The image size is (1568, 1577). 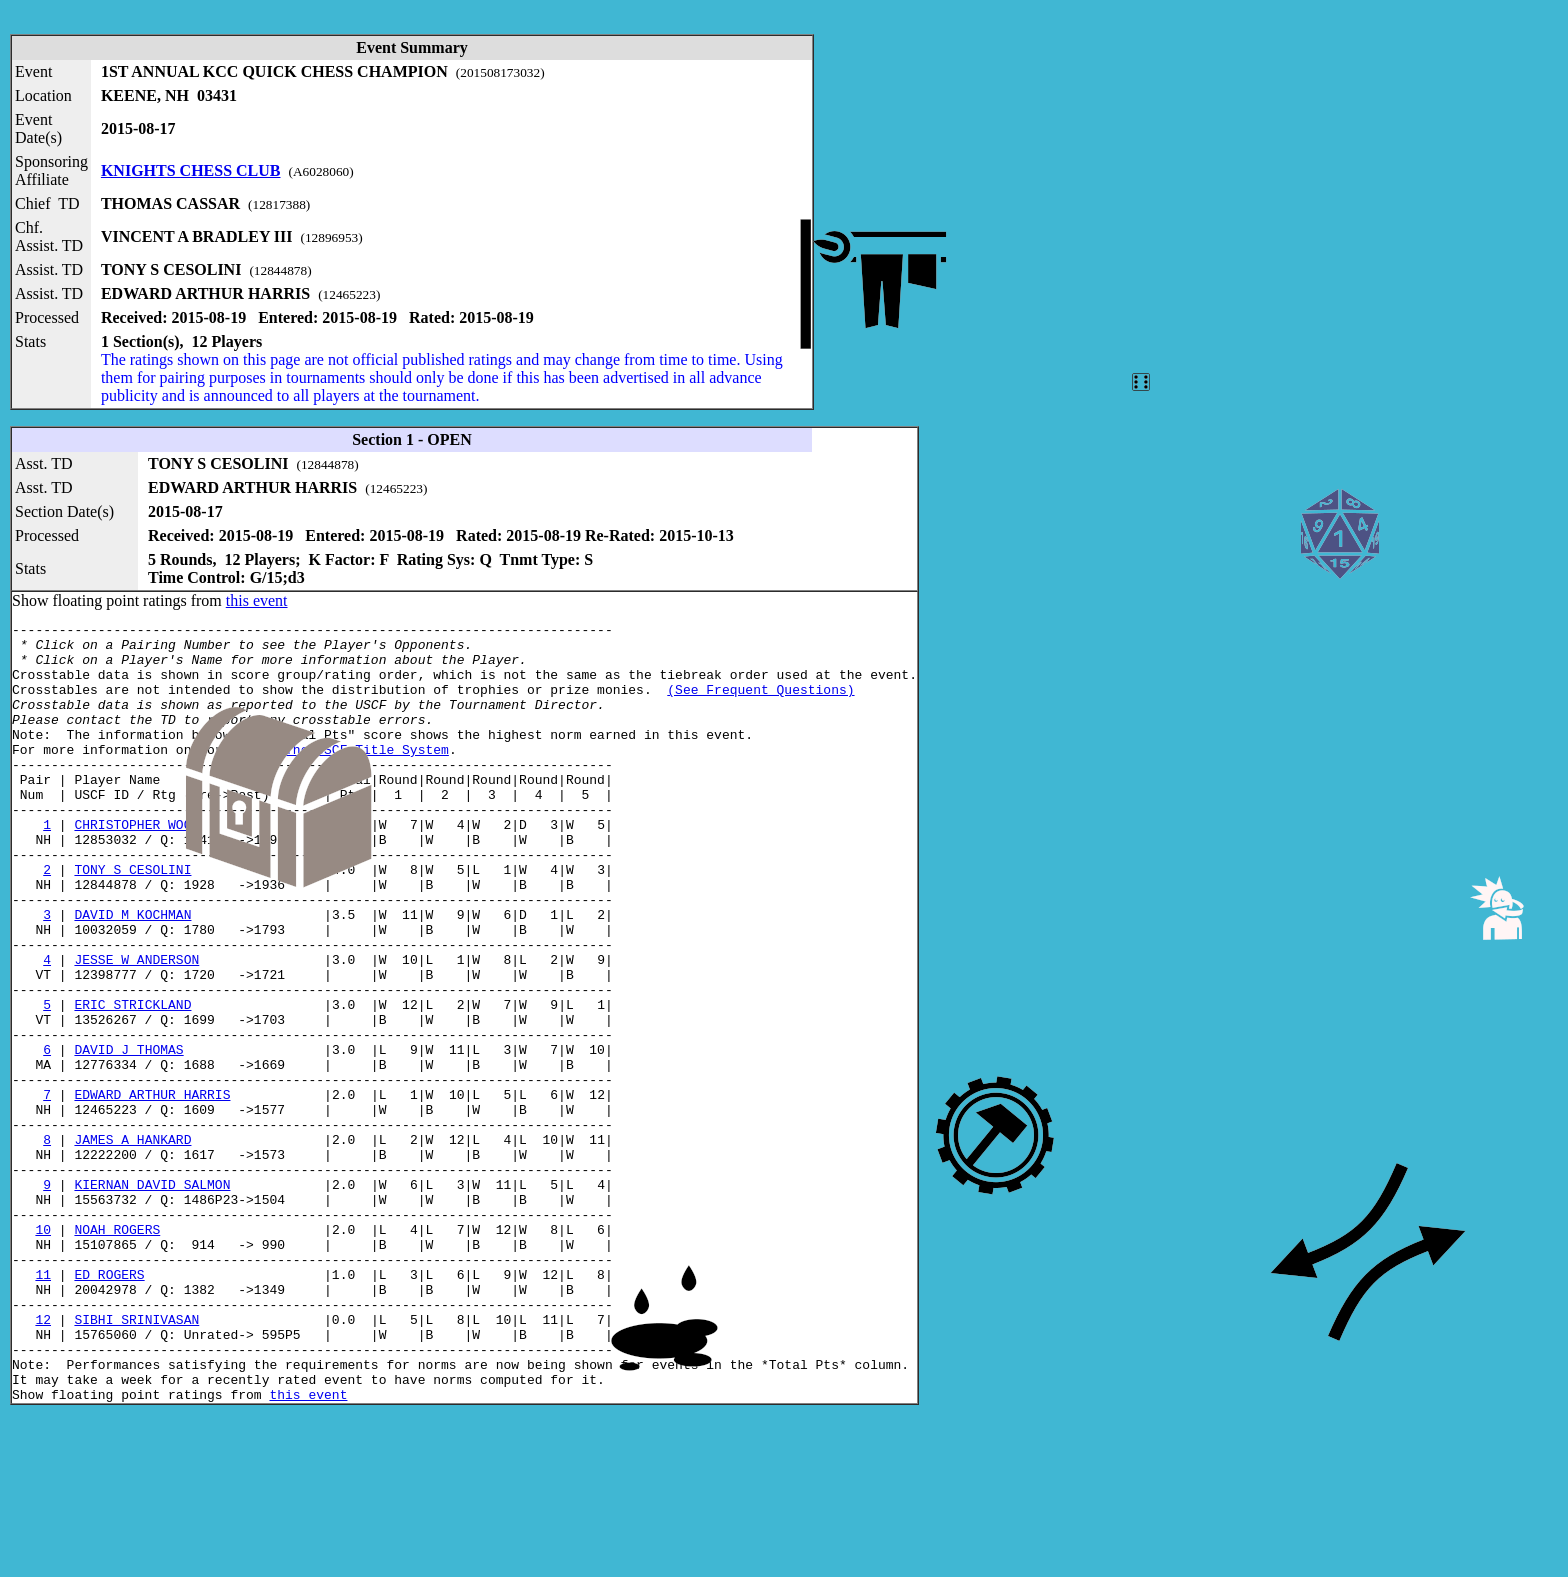 What do you see at coordinates (873, 277) in the screenshot?
I see `laundry or clothing care feature` at bounding box center [873, 277].